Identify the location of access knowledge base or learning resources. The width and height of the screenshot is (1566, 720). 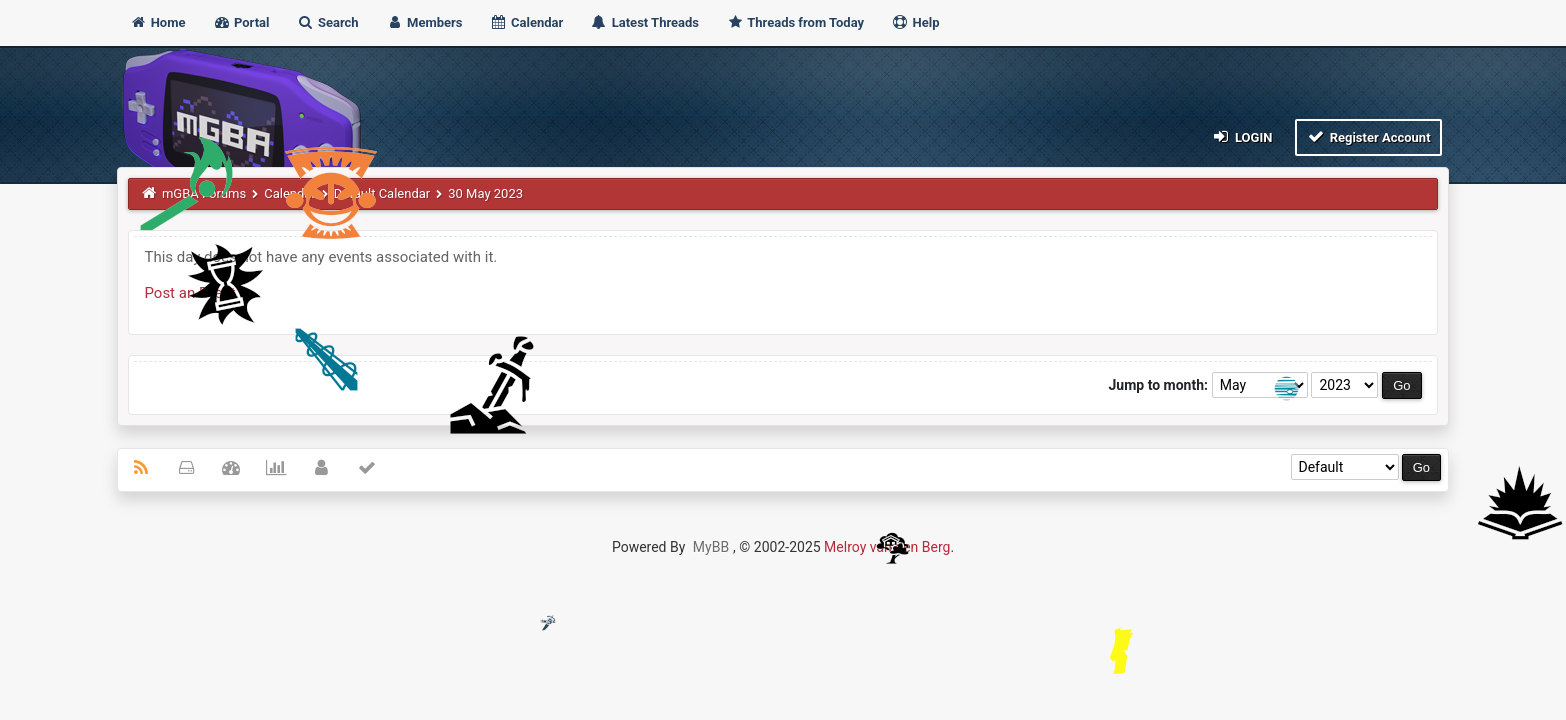
(1520, 509).